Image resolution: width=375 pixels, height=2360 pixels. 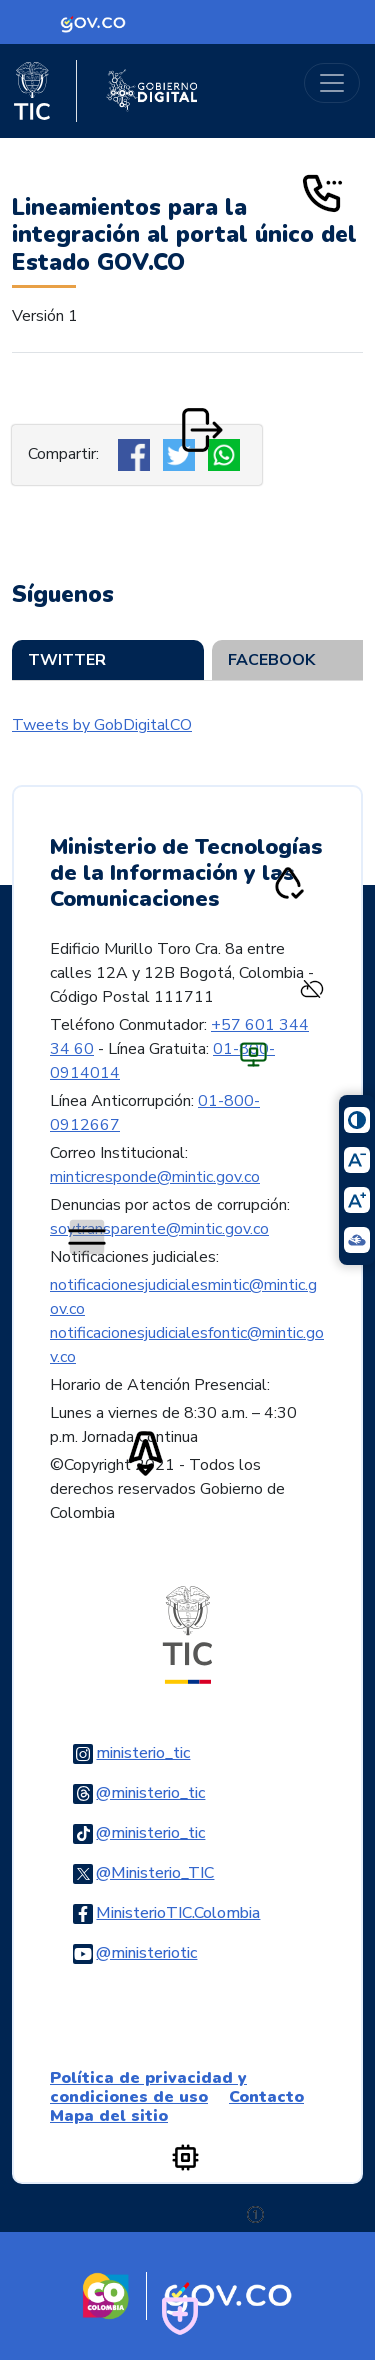 What do you see at coordinates (255, 2214) in the screenshot?
I see `indicates the first step in a process or sequence` at bounding box center [255, 2214].